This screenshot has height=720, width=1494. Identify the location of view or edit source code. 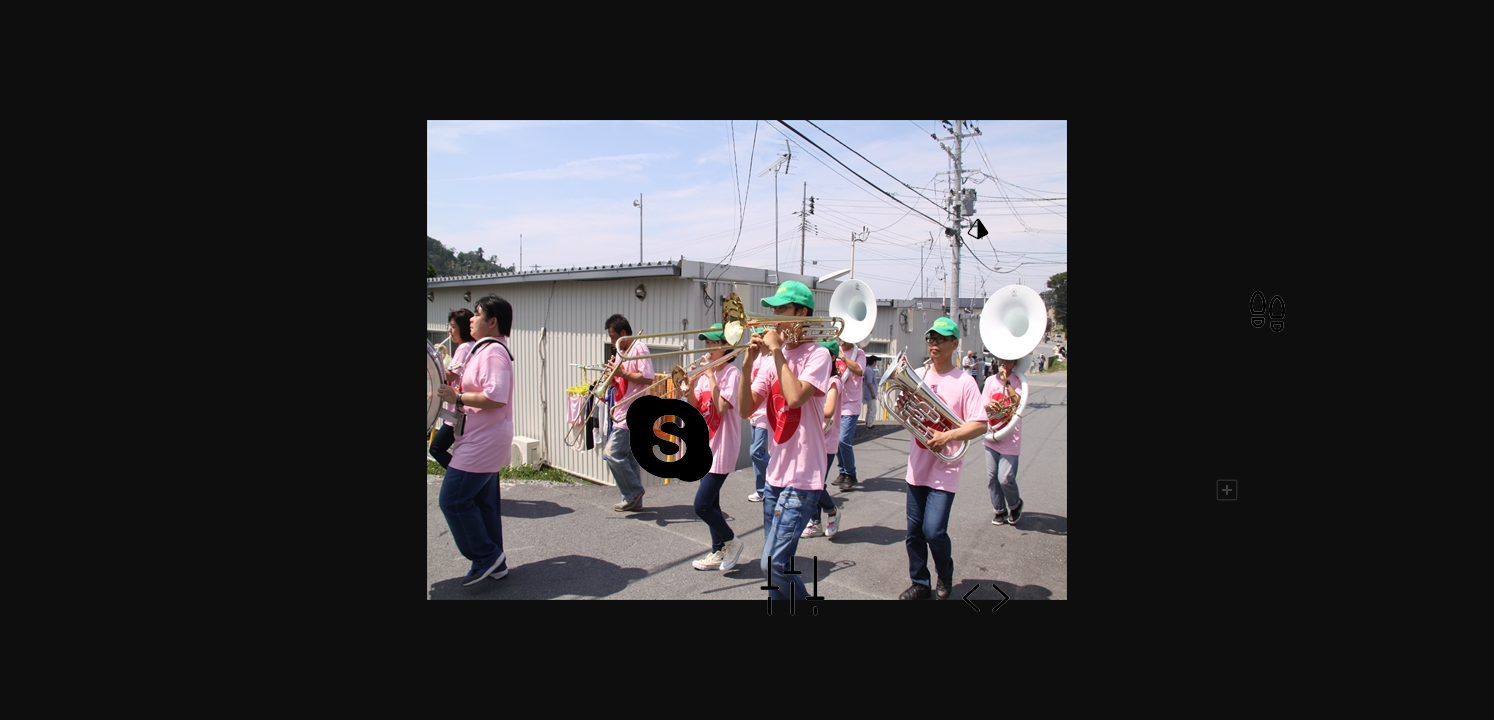
(986, 598).